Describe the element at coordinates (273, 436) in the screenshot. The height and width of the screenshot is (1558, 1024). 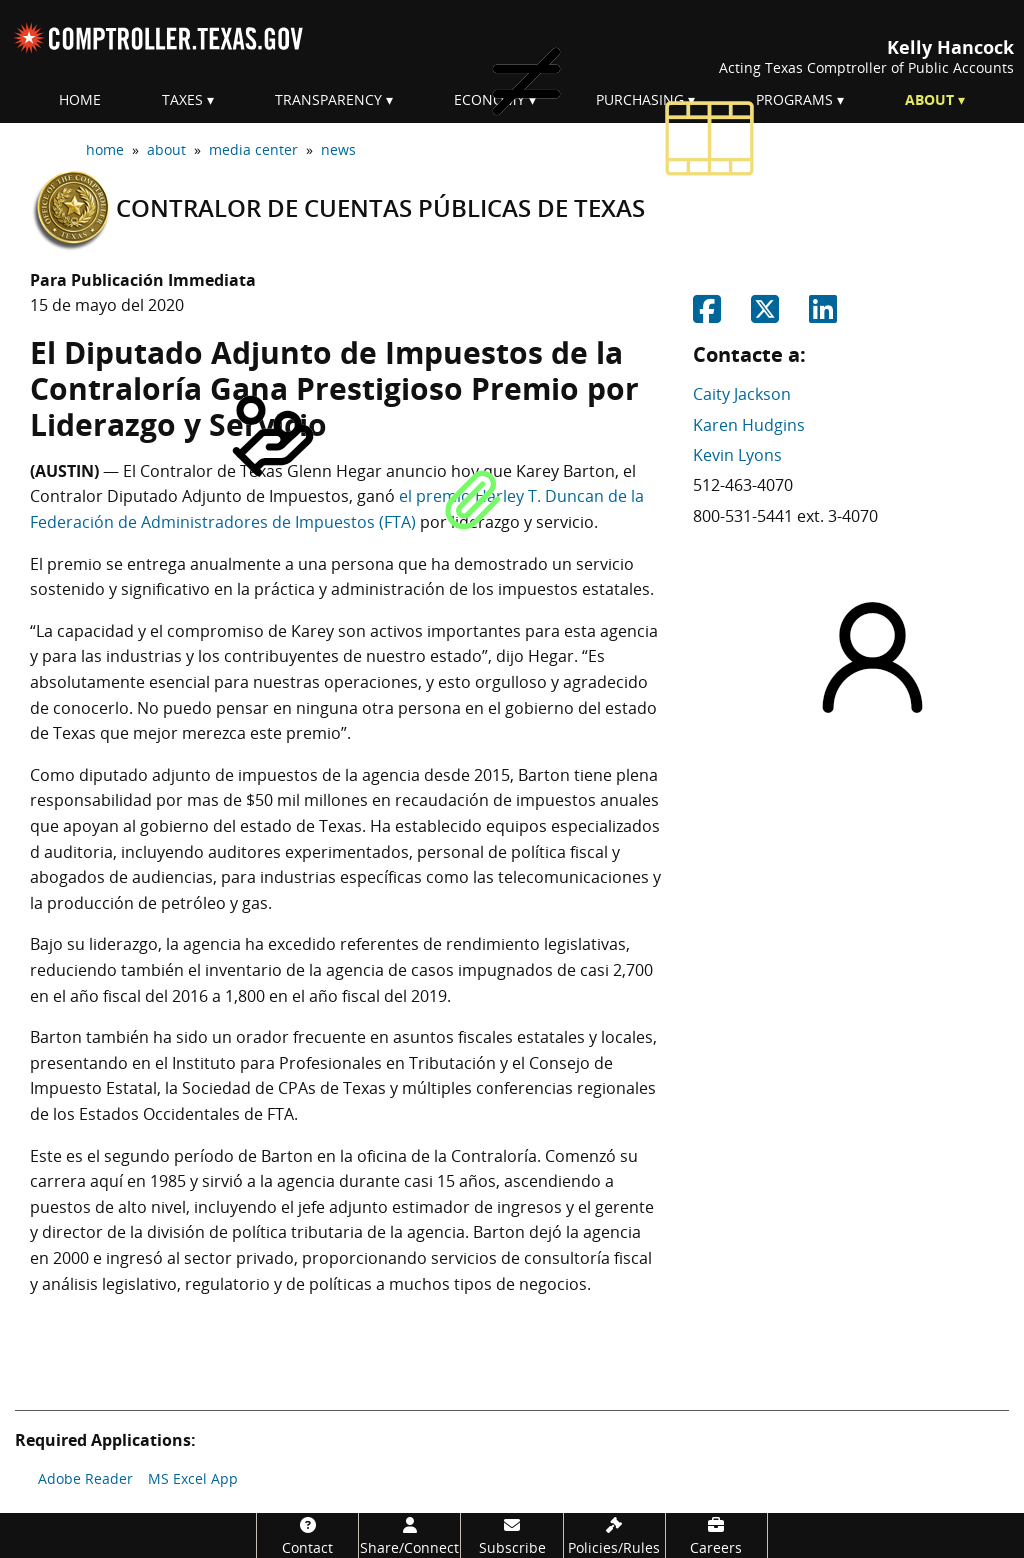
I see `make a payment or donation` at that location.